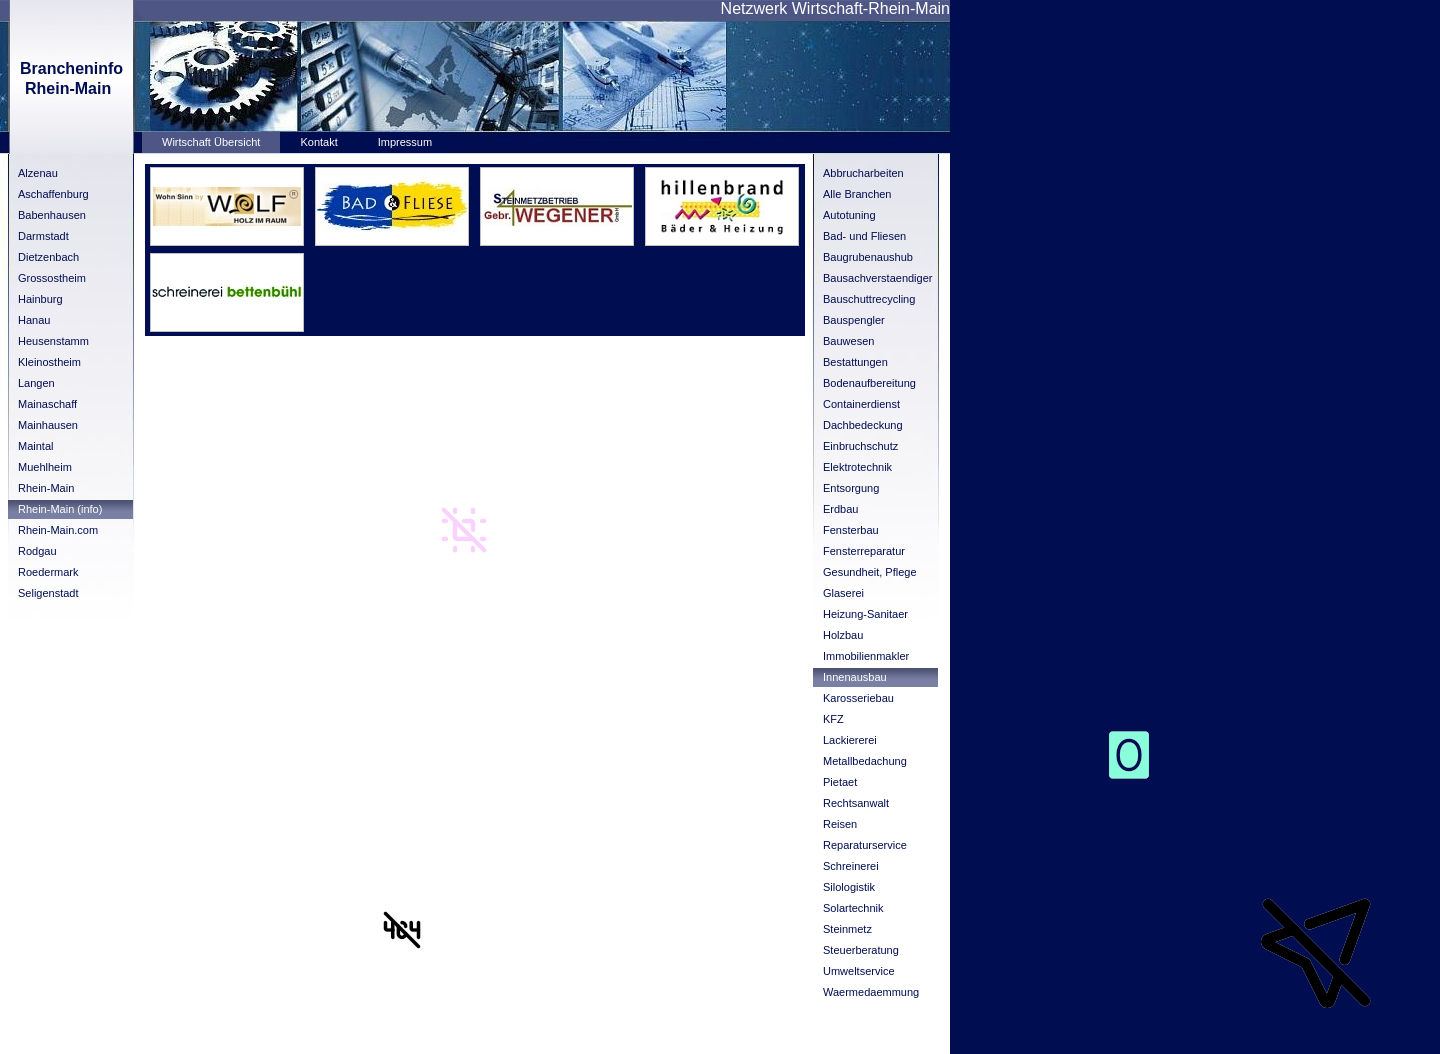 The image size is (1440, 1054). What do you see at coordinates (1316, 952) in the screenshot?
I see `location services disabled` at bounding box center [1316, 952].